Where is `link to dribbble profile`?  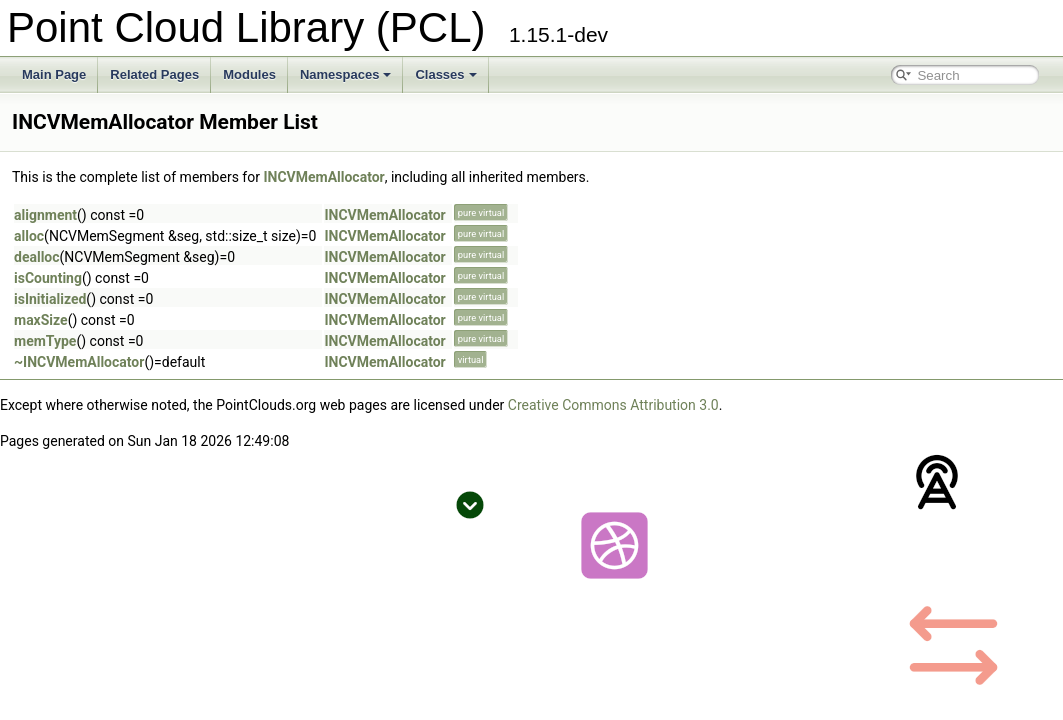 link to dribbble profile is located at coordinates (614, 545).